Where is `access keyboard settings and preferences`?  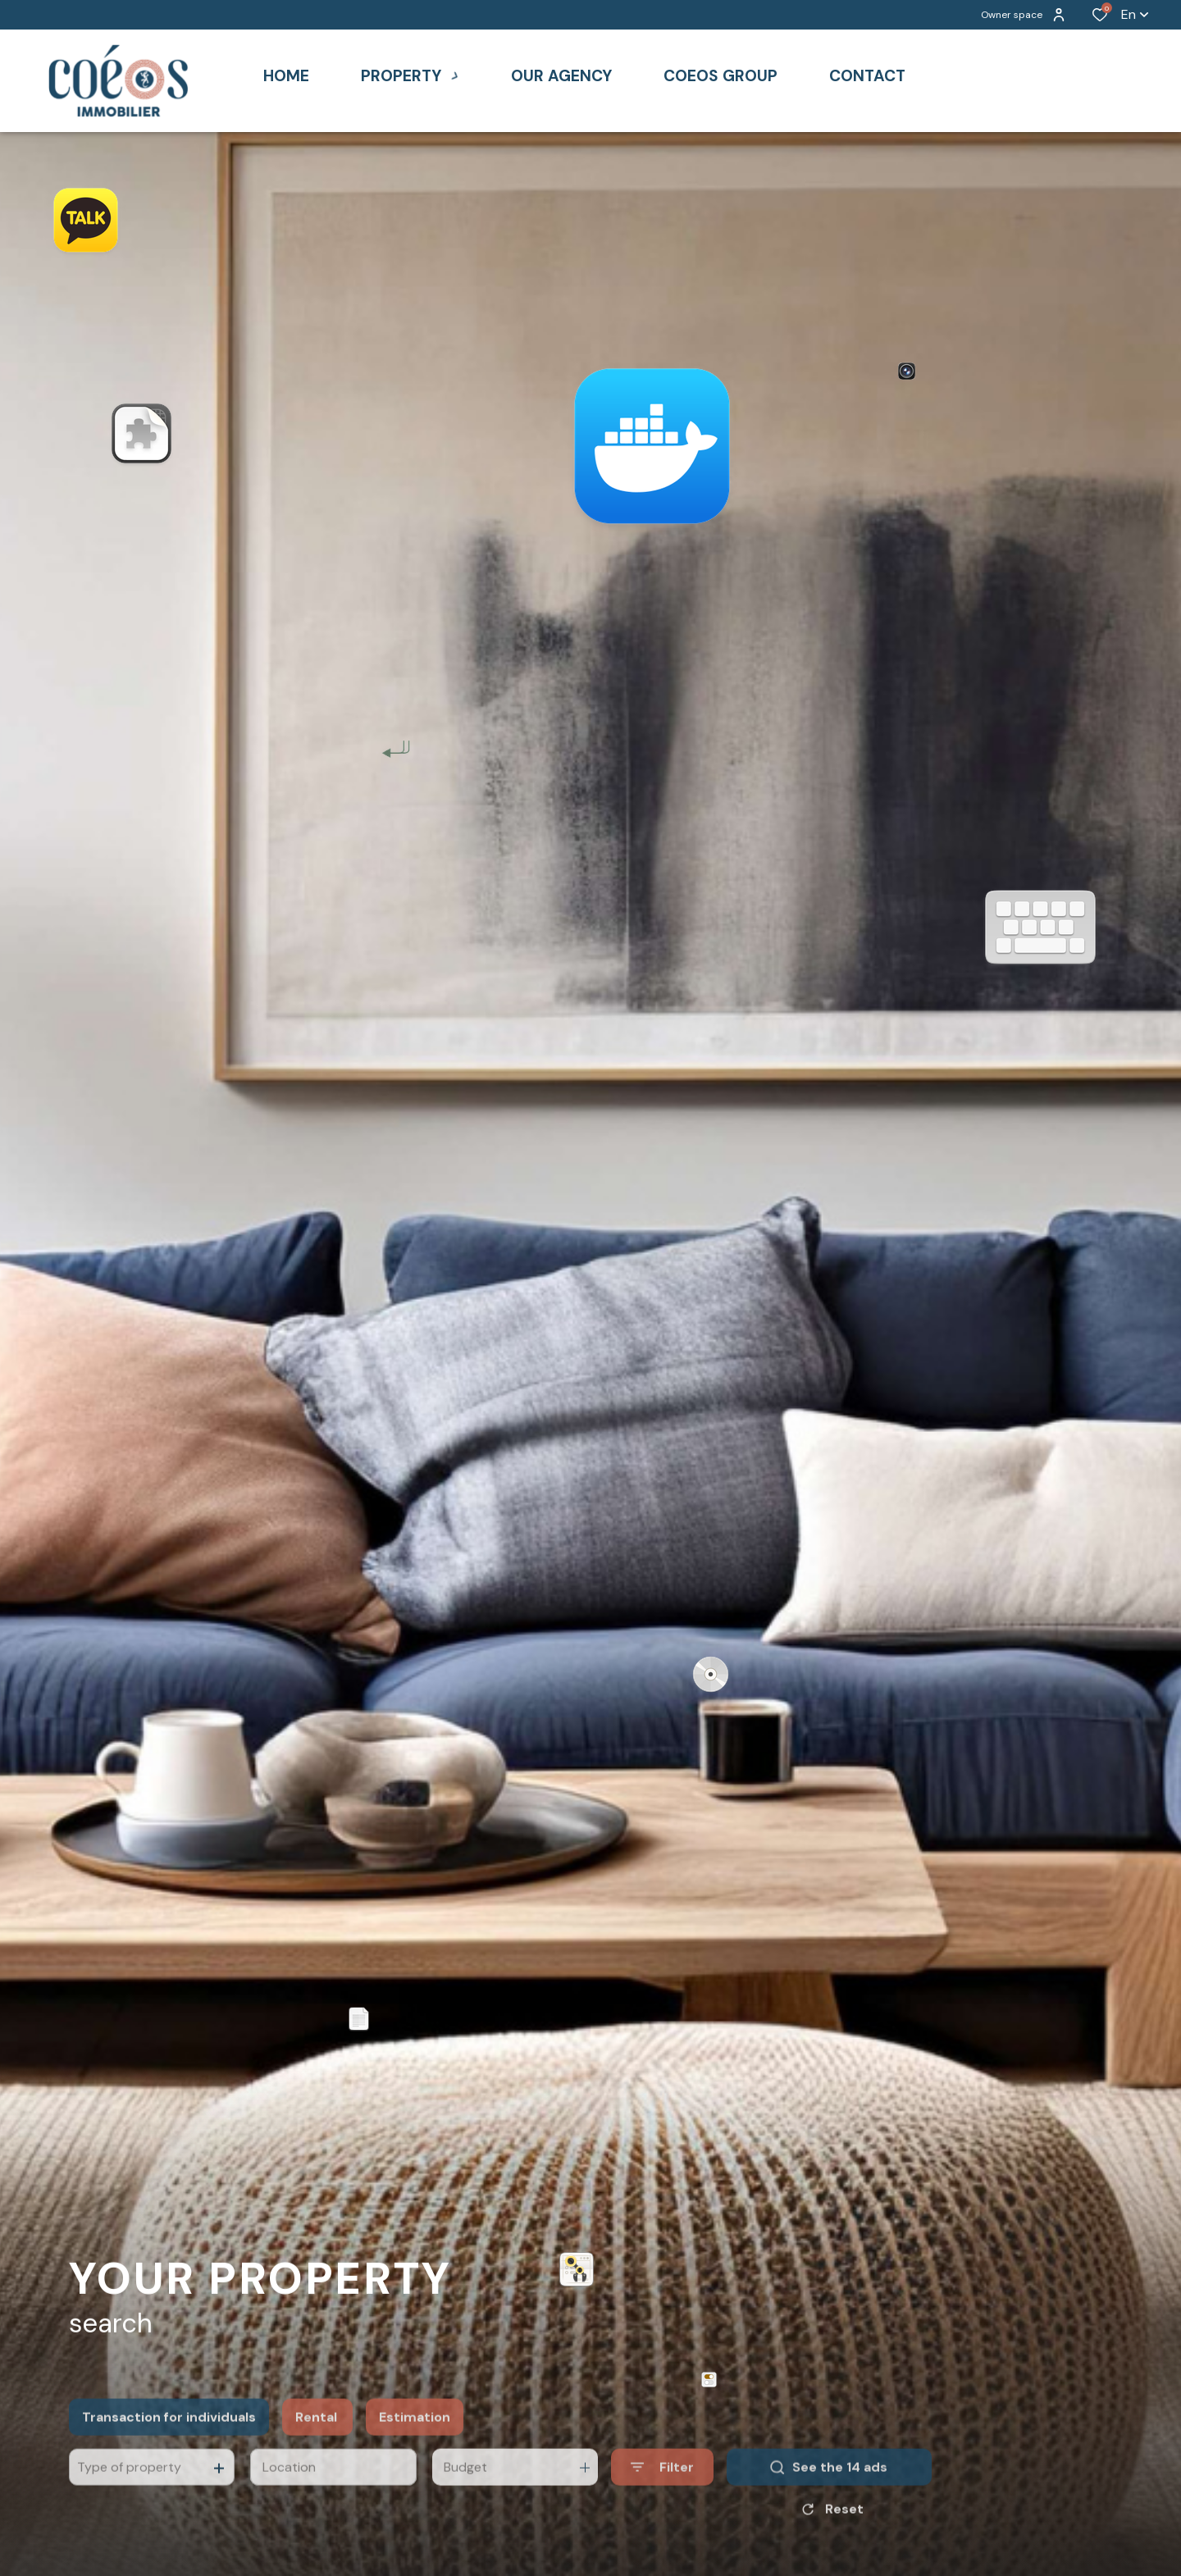 access keyboard settings and preferences is located at coordinates (1040, 927).